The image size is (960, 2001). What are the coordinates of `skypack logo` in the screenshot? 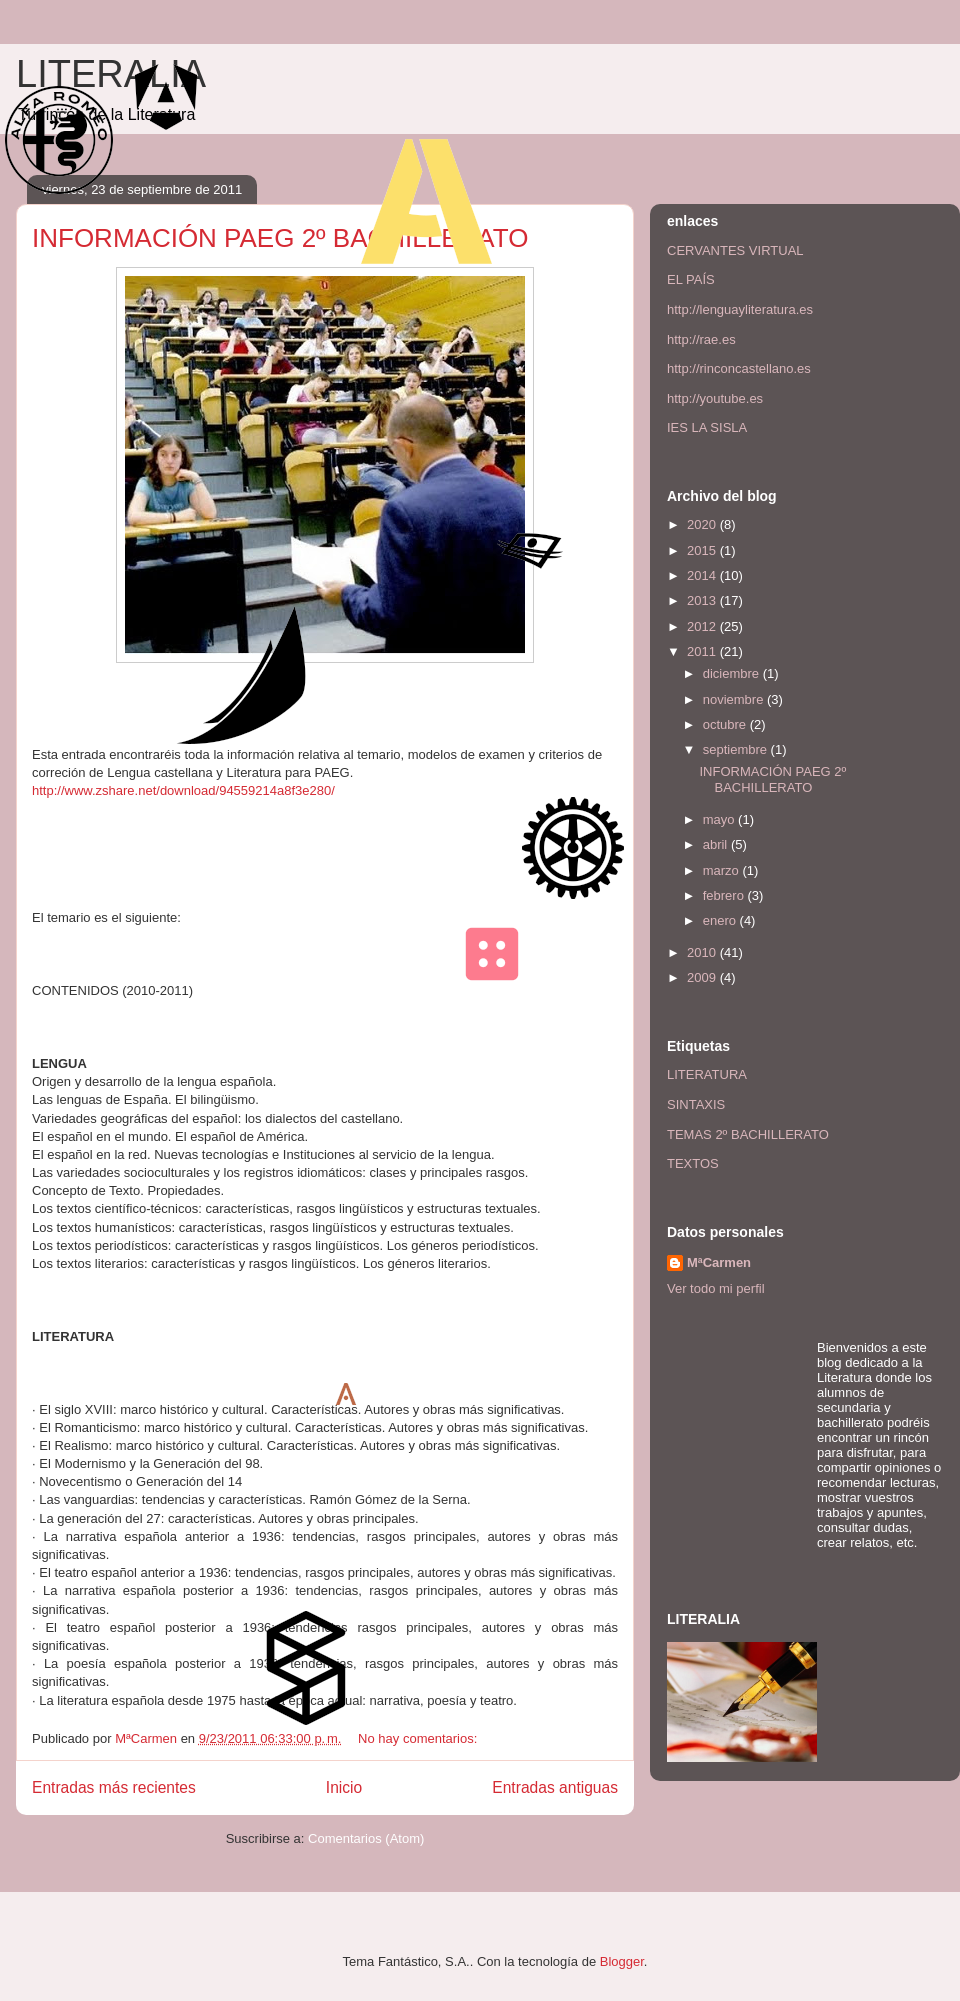 It's located at (306, 1668).